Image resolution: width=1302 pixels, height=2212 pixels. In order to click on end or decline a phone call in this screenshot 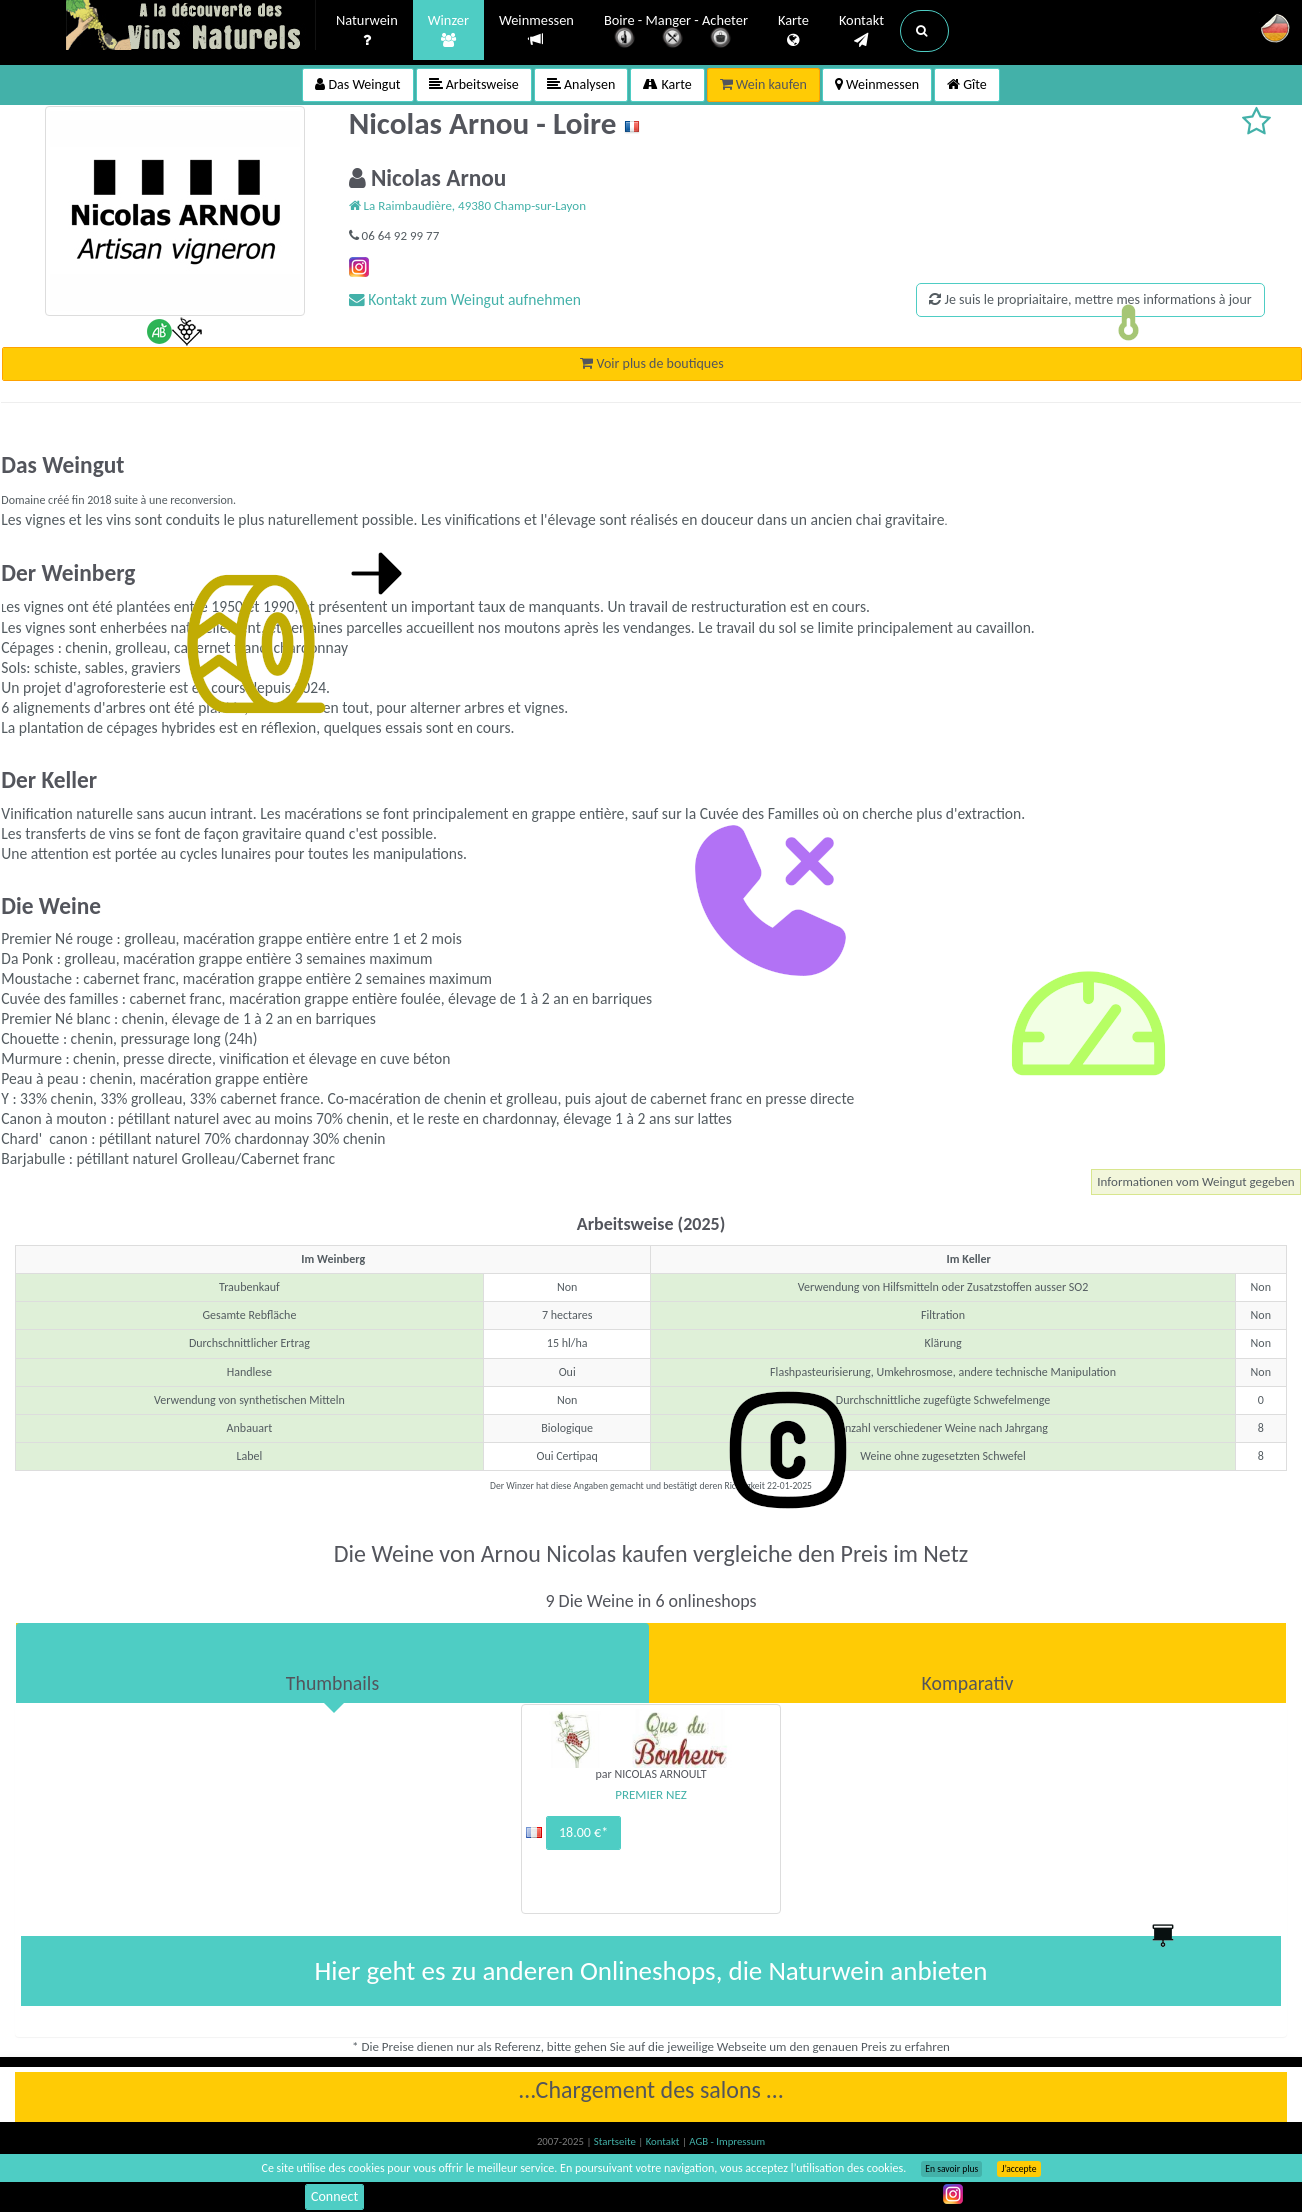, I will do `click(773, 897)`.